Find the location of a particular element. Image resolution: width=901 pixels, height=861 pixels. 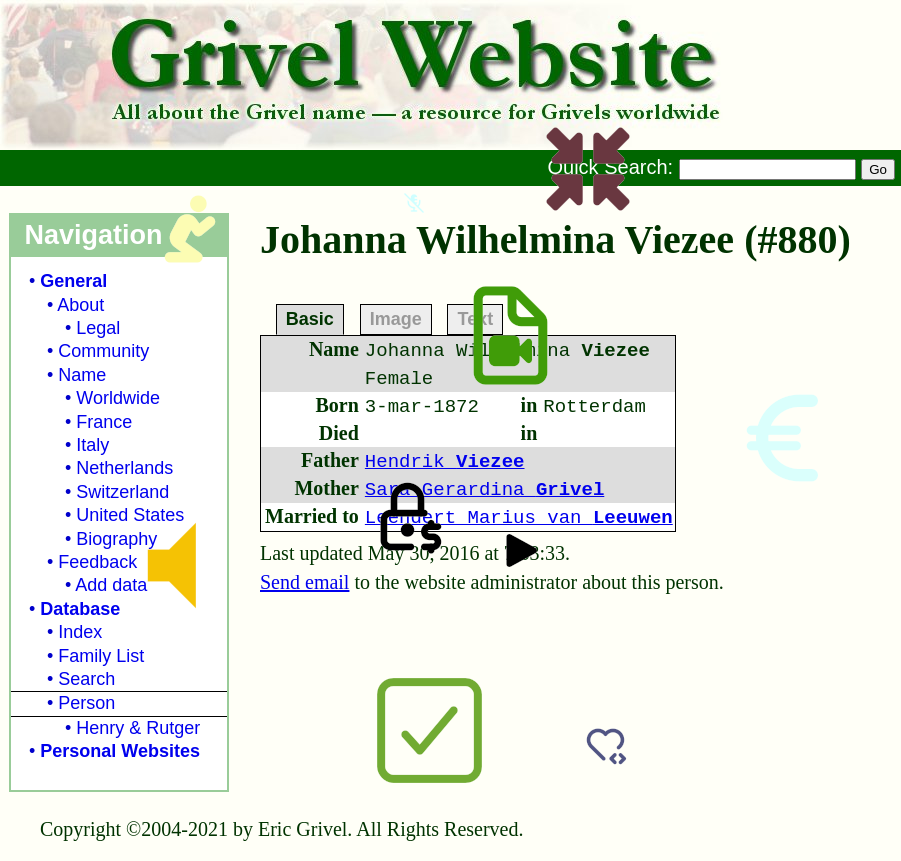

view price in euros is located at coordinates (787, 438).